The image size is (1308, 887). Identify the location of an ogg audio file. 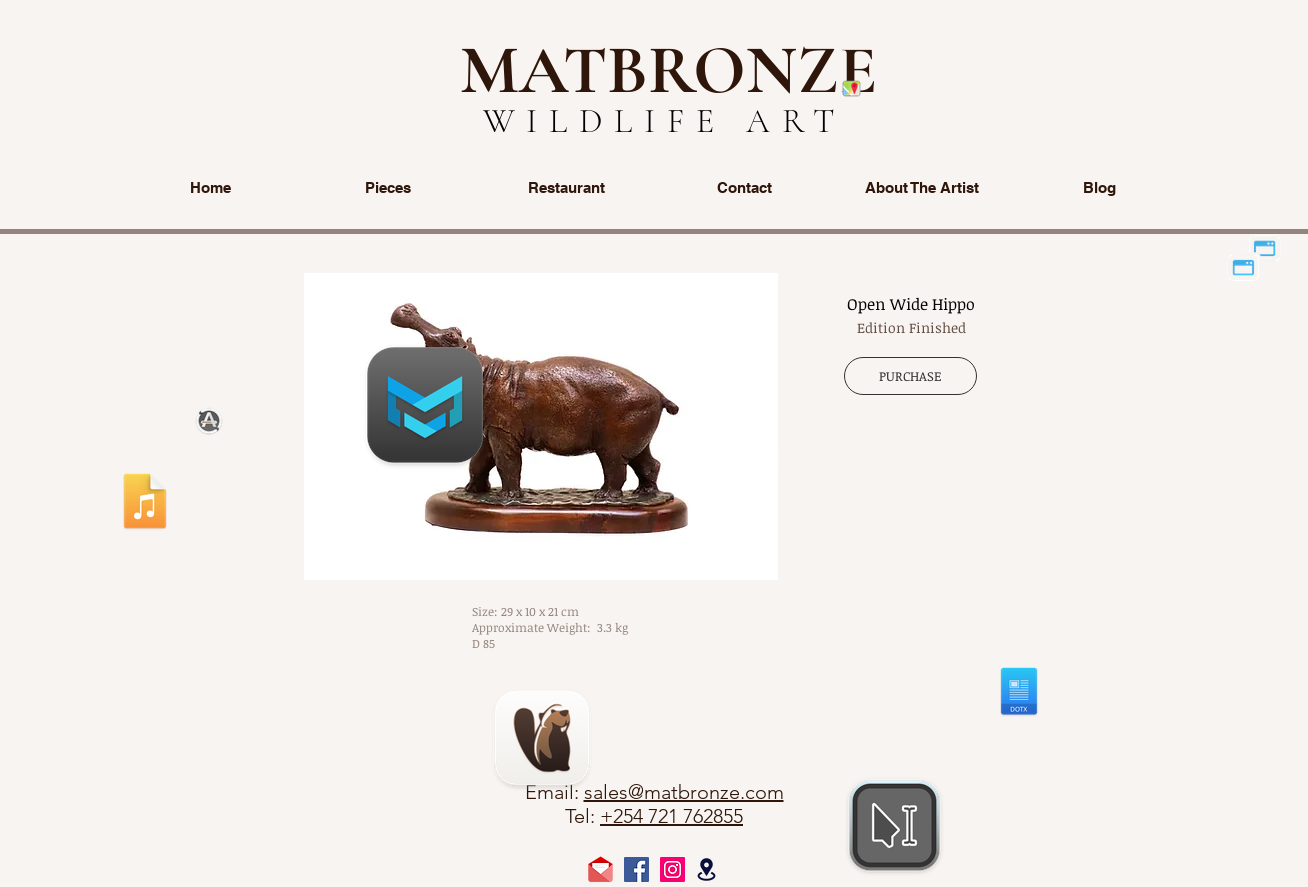
(145, 501).